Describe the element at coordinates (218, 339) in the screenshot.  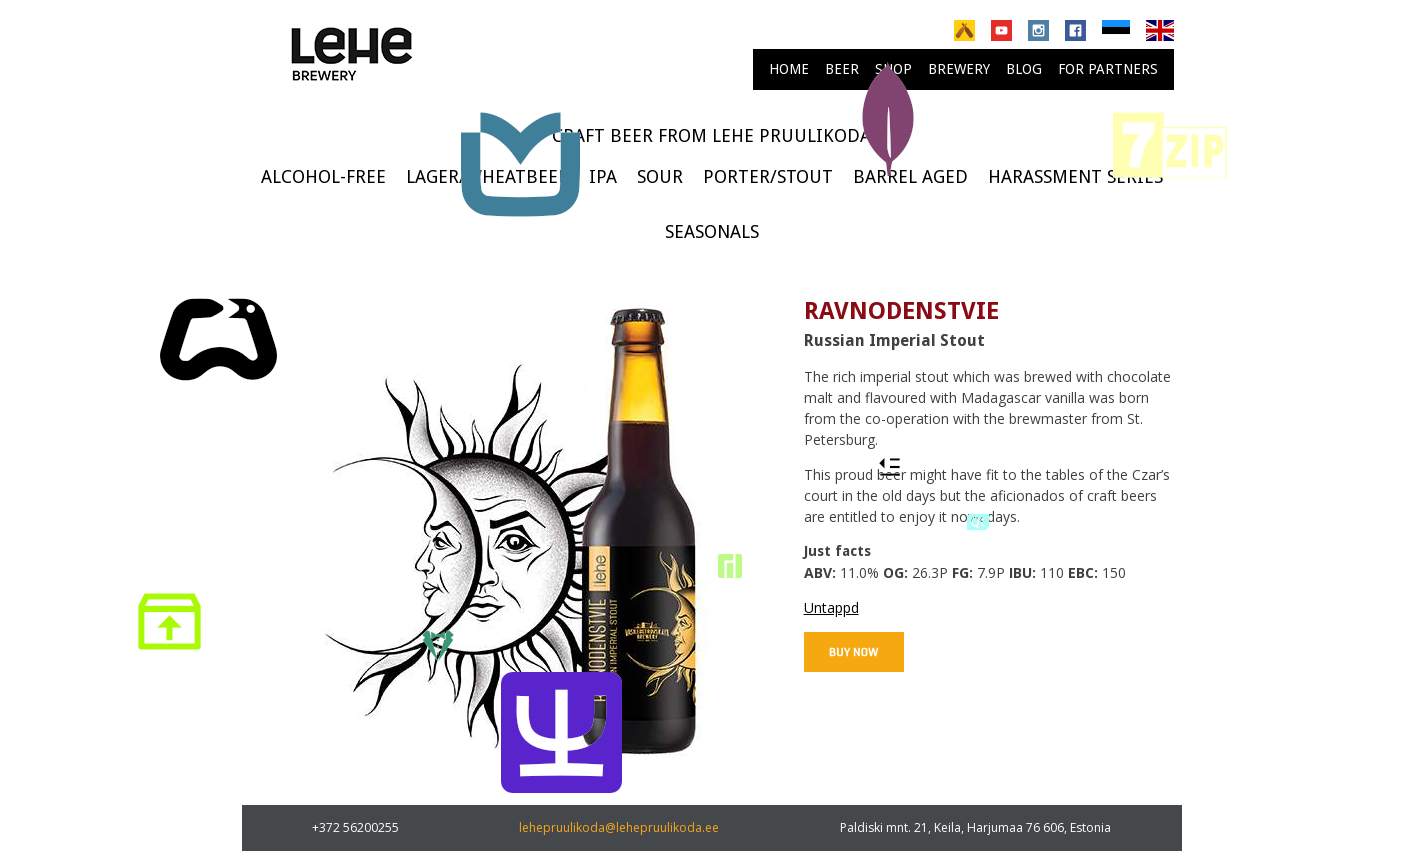
I see `visit wiki.gg website` at that location.